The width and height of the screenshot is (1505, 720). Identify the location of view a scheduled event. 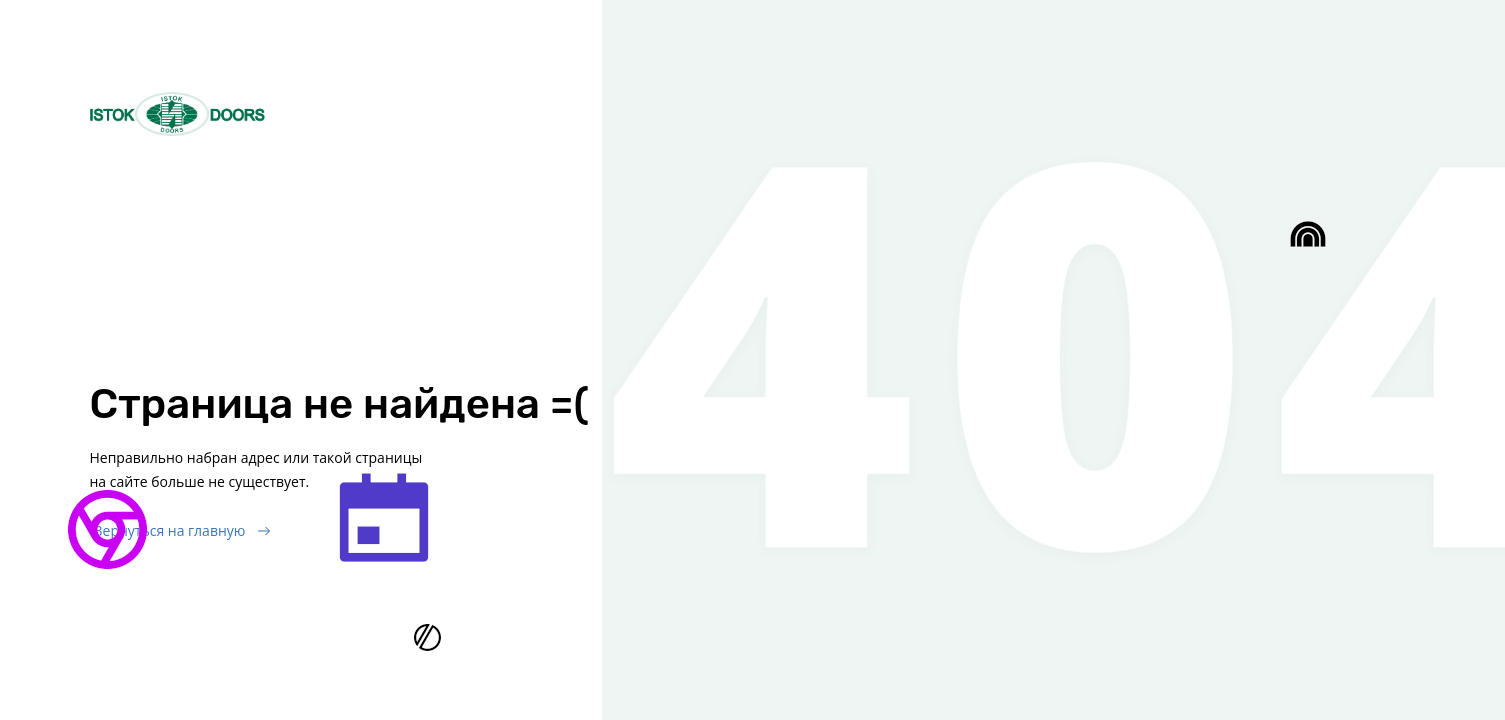
(384, 522).